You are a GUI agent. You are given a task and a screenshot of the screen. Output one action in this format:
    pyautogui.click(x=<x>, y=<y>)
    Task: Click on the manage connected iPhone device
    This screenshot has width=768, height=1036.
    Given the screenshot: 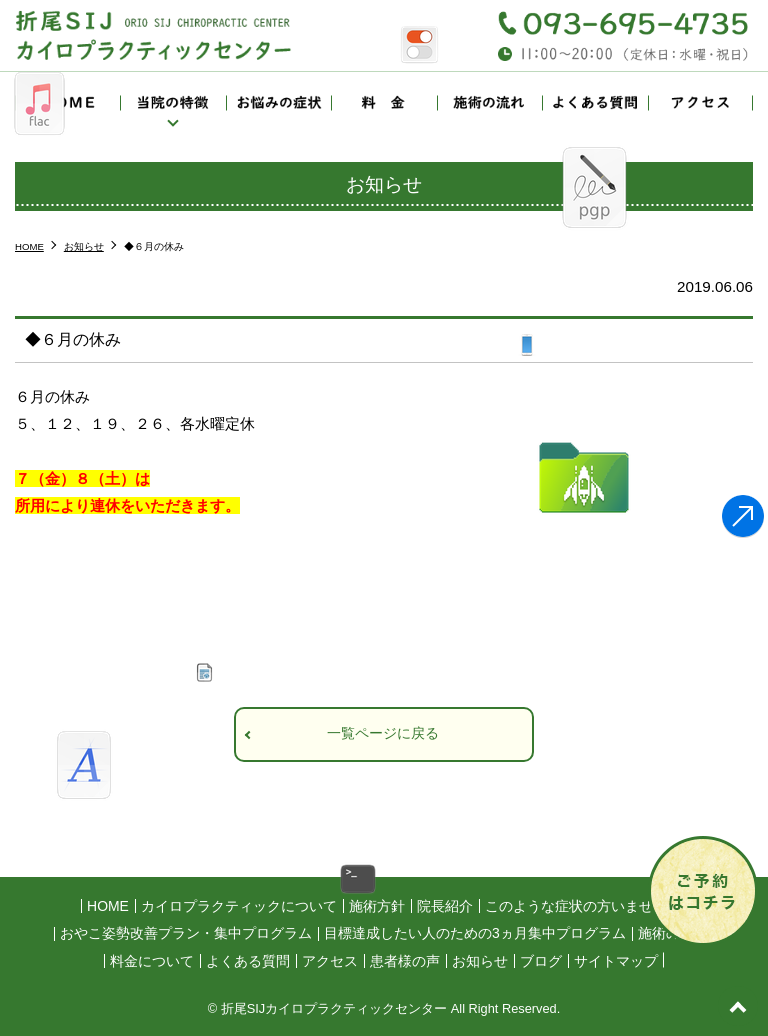 What is the action you would take?
    pyautogui.click(x=527, y=345)
    